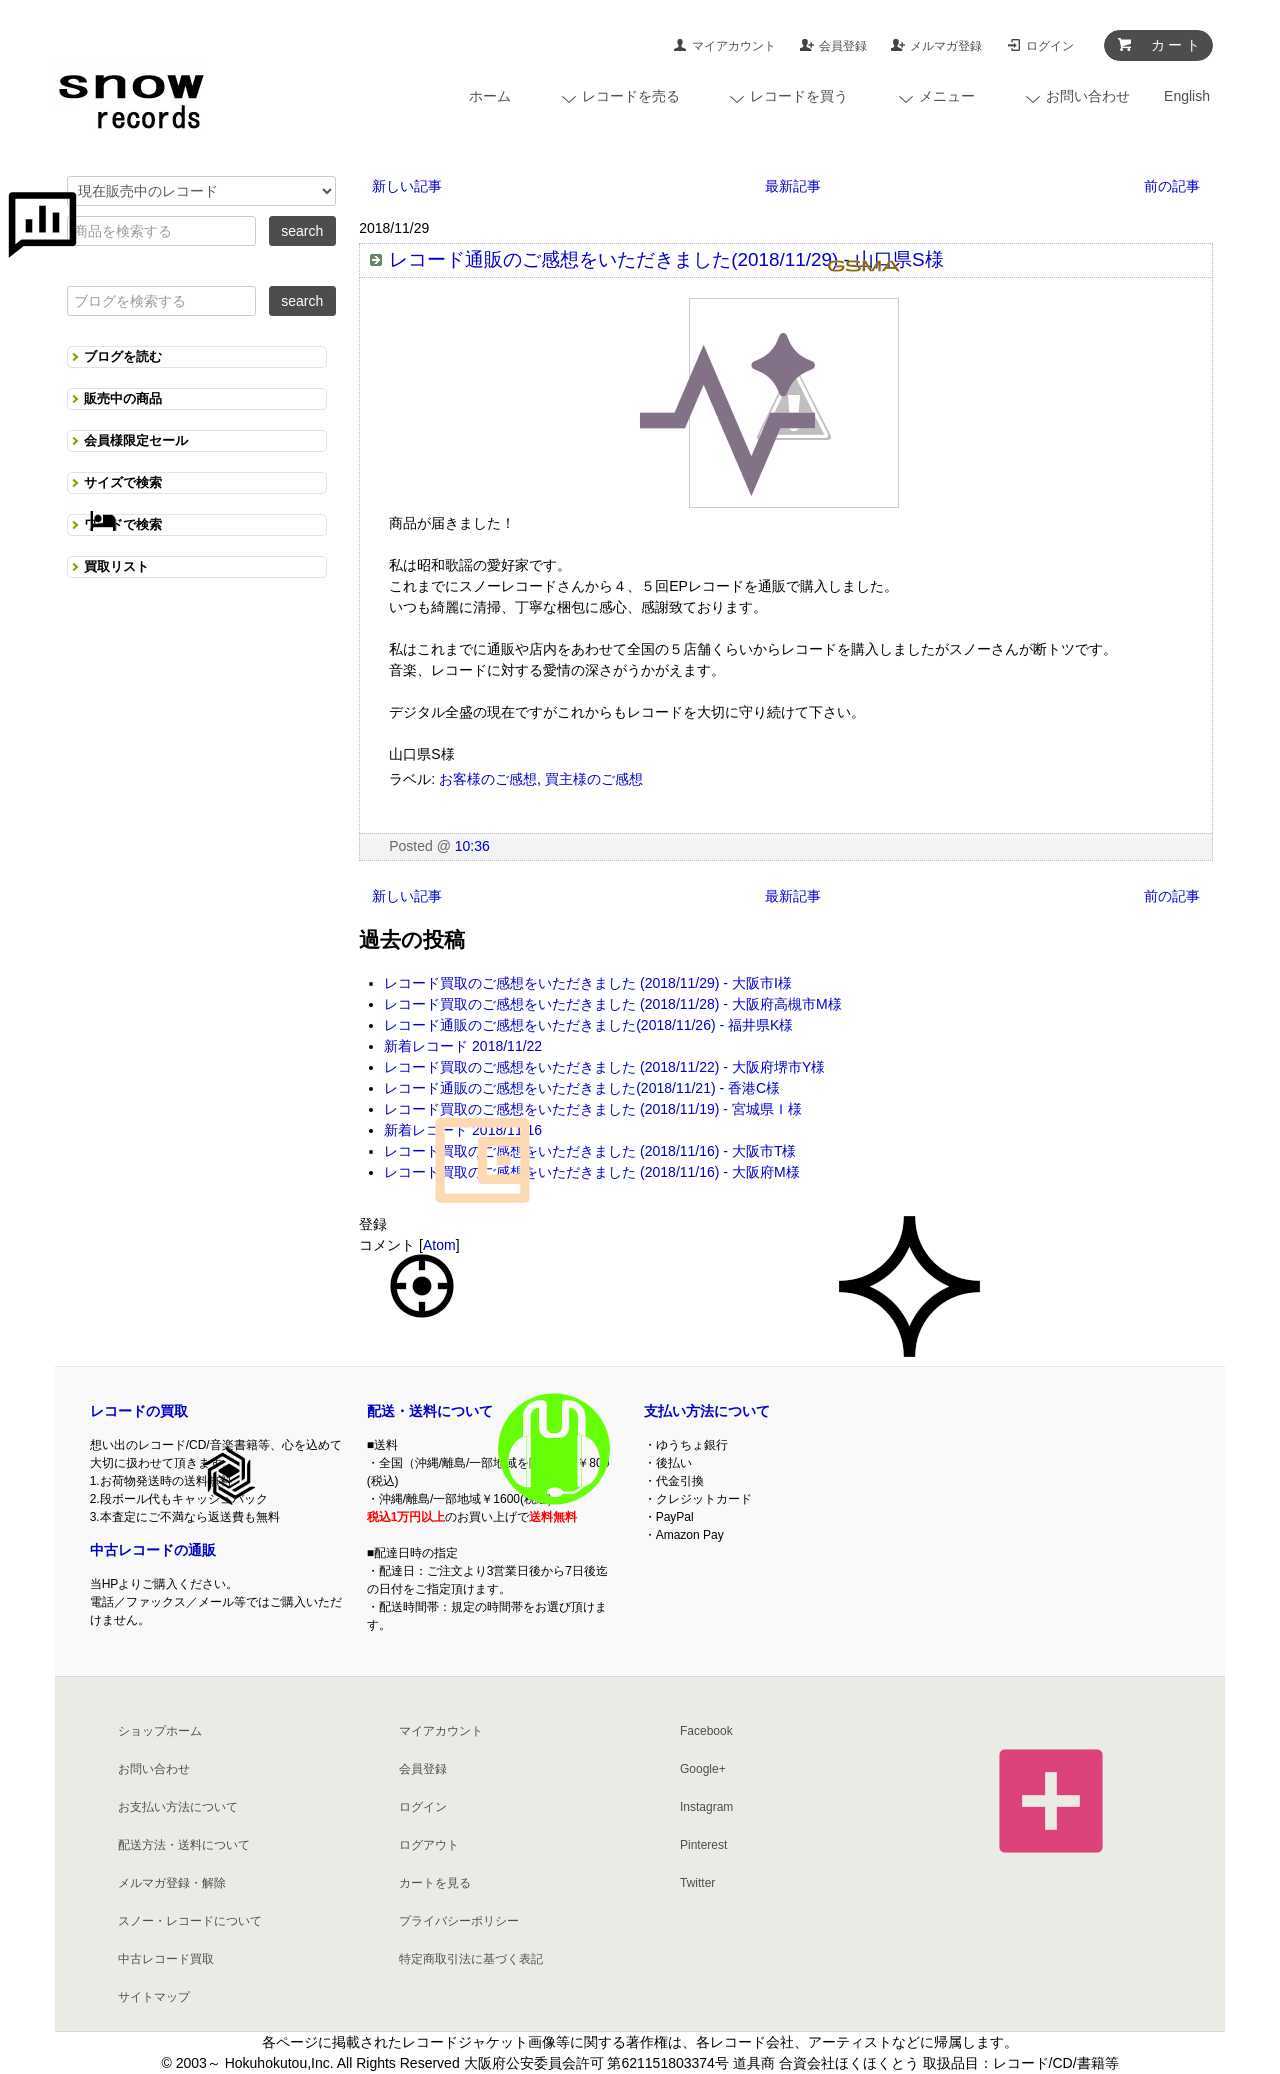 The height and width of the screenshot is (2074, 1280). I want to click on create a poll in chat, so click(42, 222).